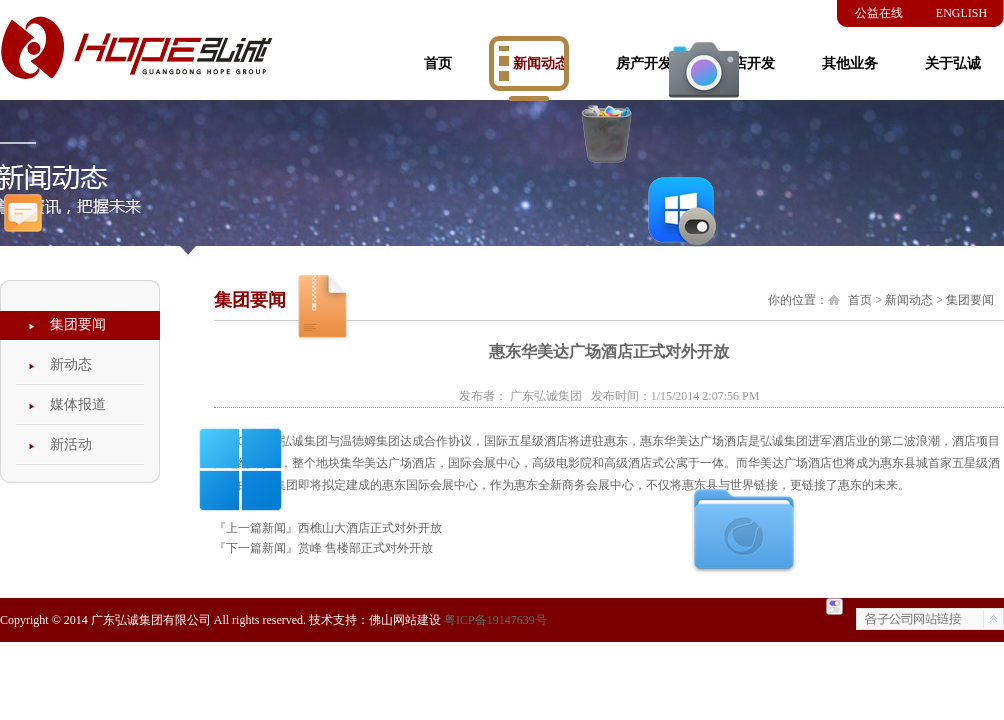 This screenshot has width=1004, height=720. What do you see at coordinates (23, 213) in the screenshot?
I see `open instant messaging app` at bounding box center [23, 213].